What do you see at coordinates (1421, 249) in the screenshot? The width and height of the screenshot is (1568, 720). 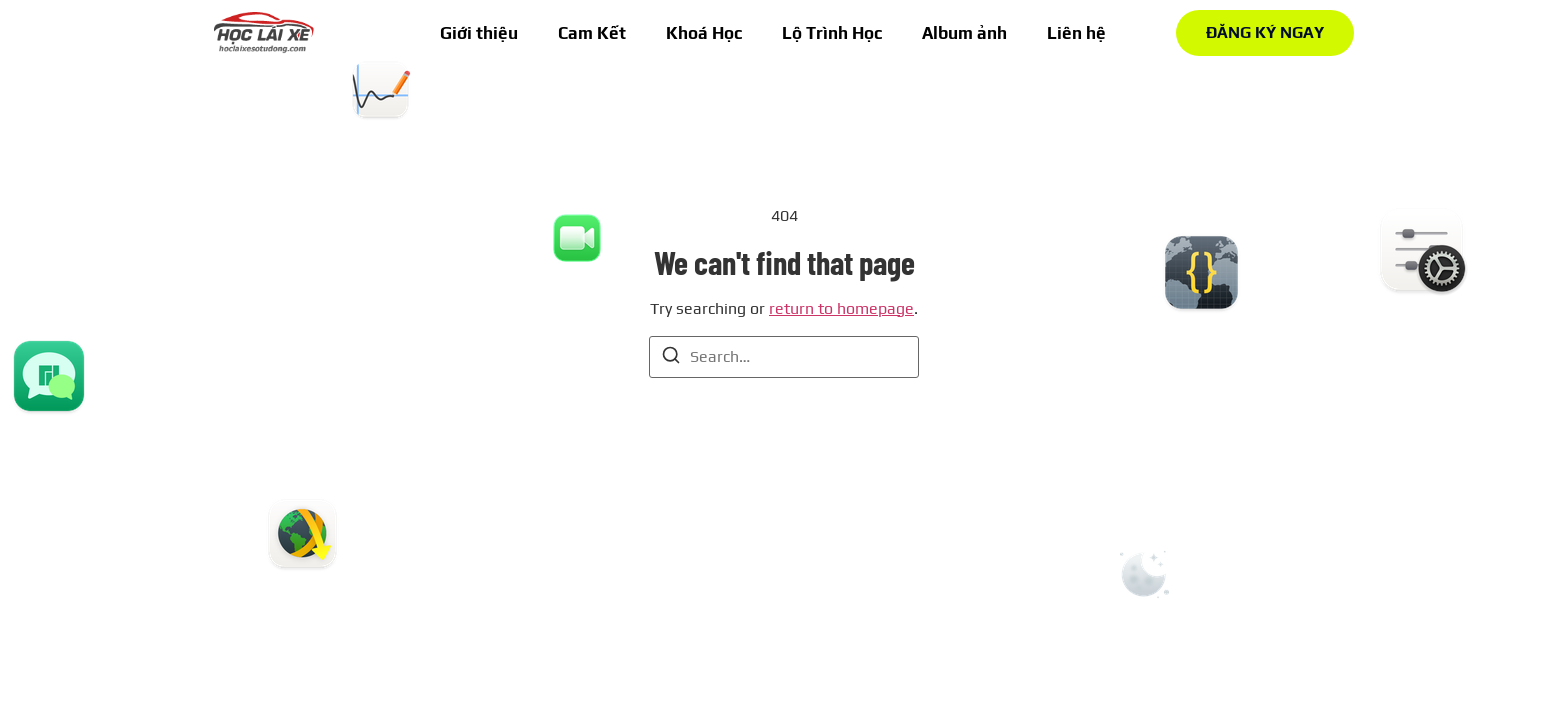 I see `open grub customizer to configure bootloader settings` at bounding box center [1421, 249].